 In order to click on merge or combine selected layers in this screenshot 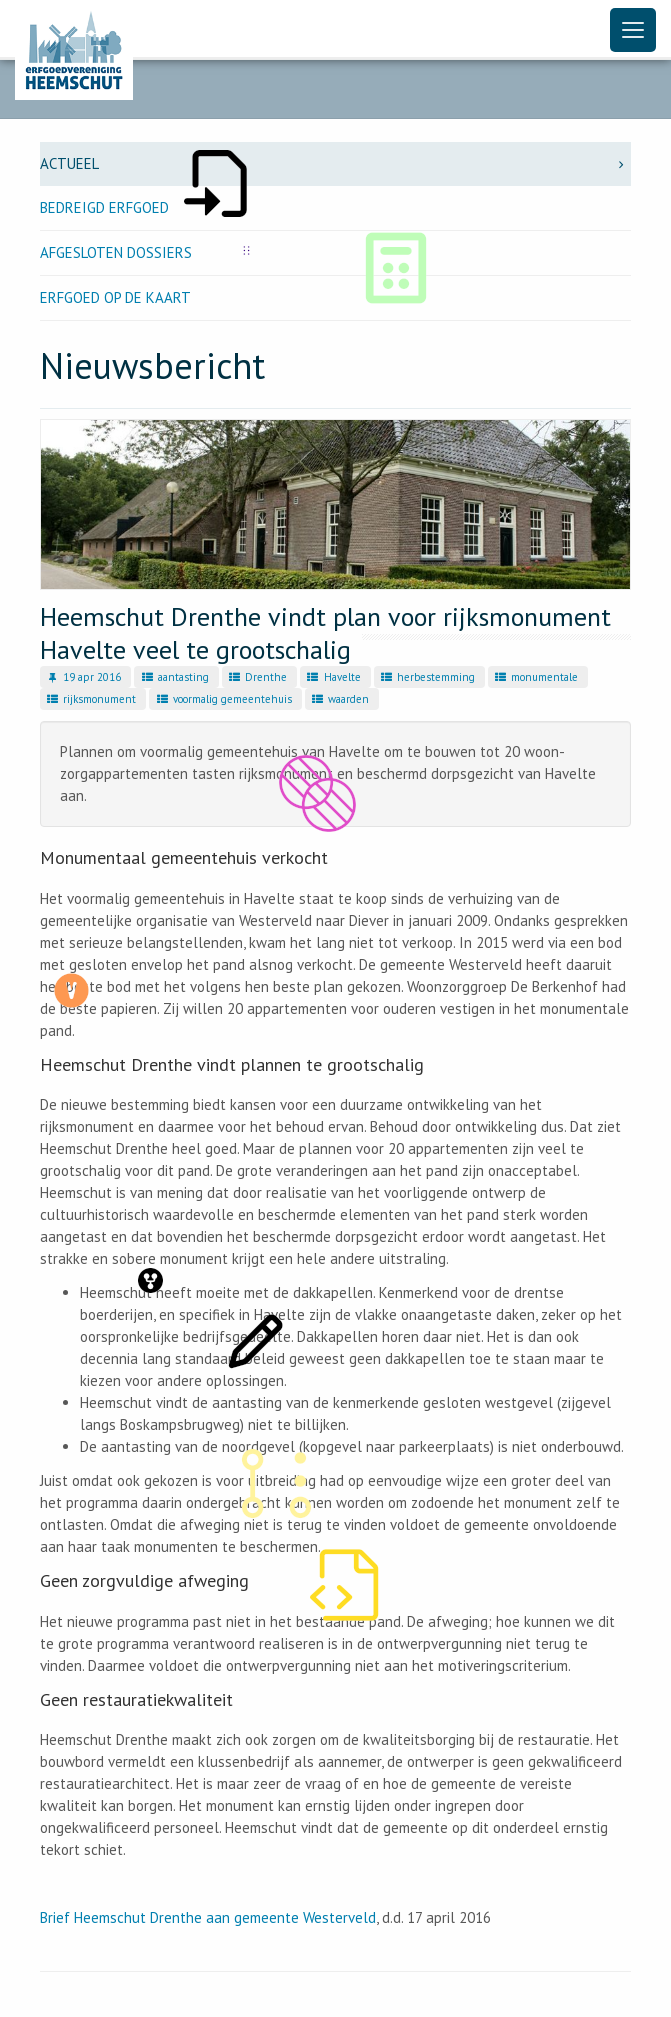, I will do `click(317, 793)`.